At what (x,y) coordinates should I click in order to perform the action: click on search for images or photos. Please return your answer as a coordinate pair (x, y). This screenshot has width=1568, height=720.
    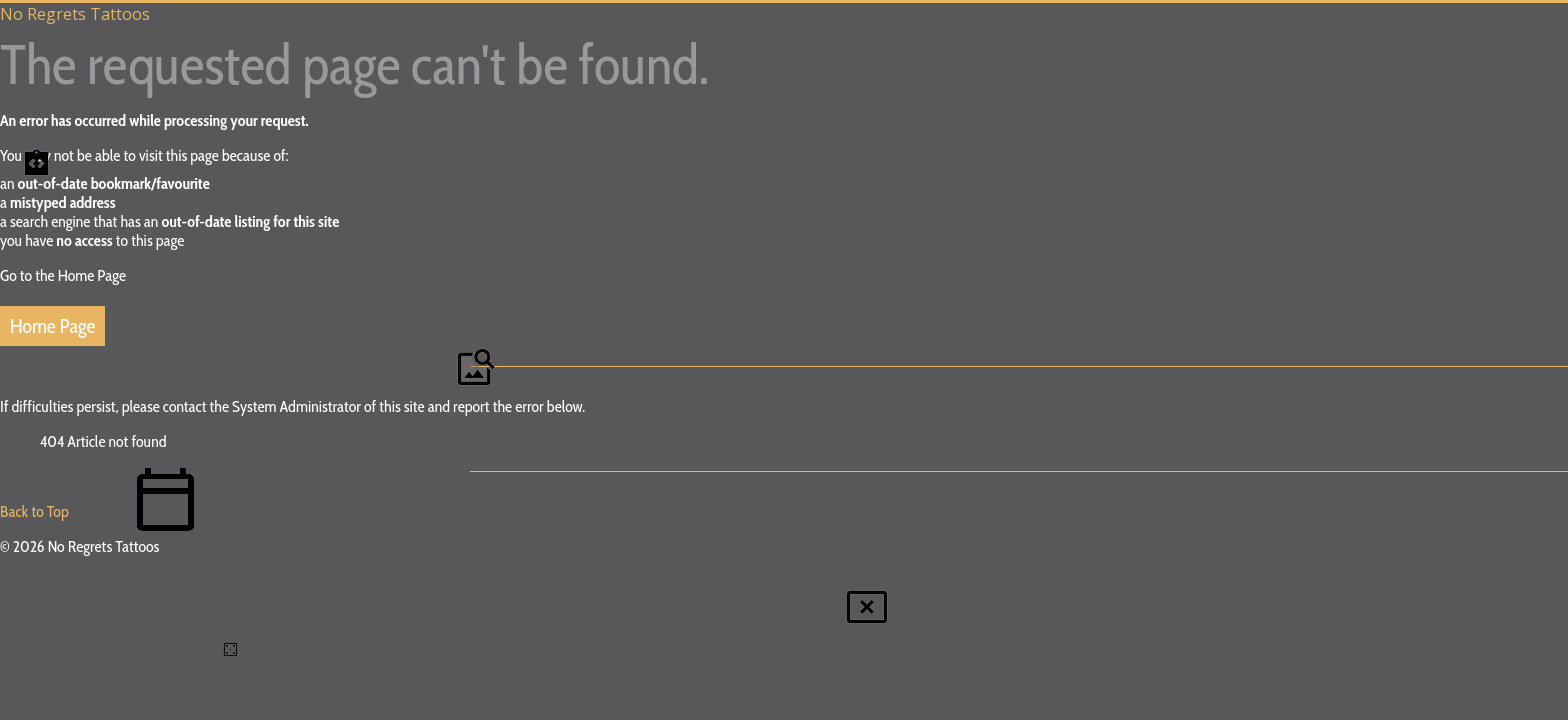
    Looking at the image, I should click on (476, 367).